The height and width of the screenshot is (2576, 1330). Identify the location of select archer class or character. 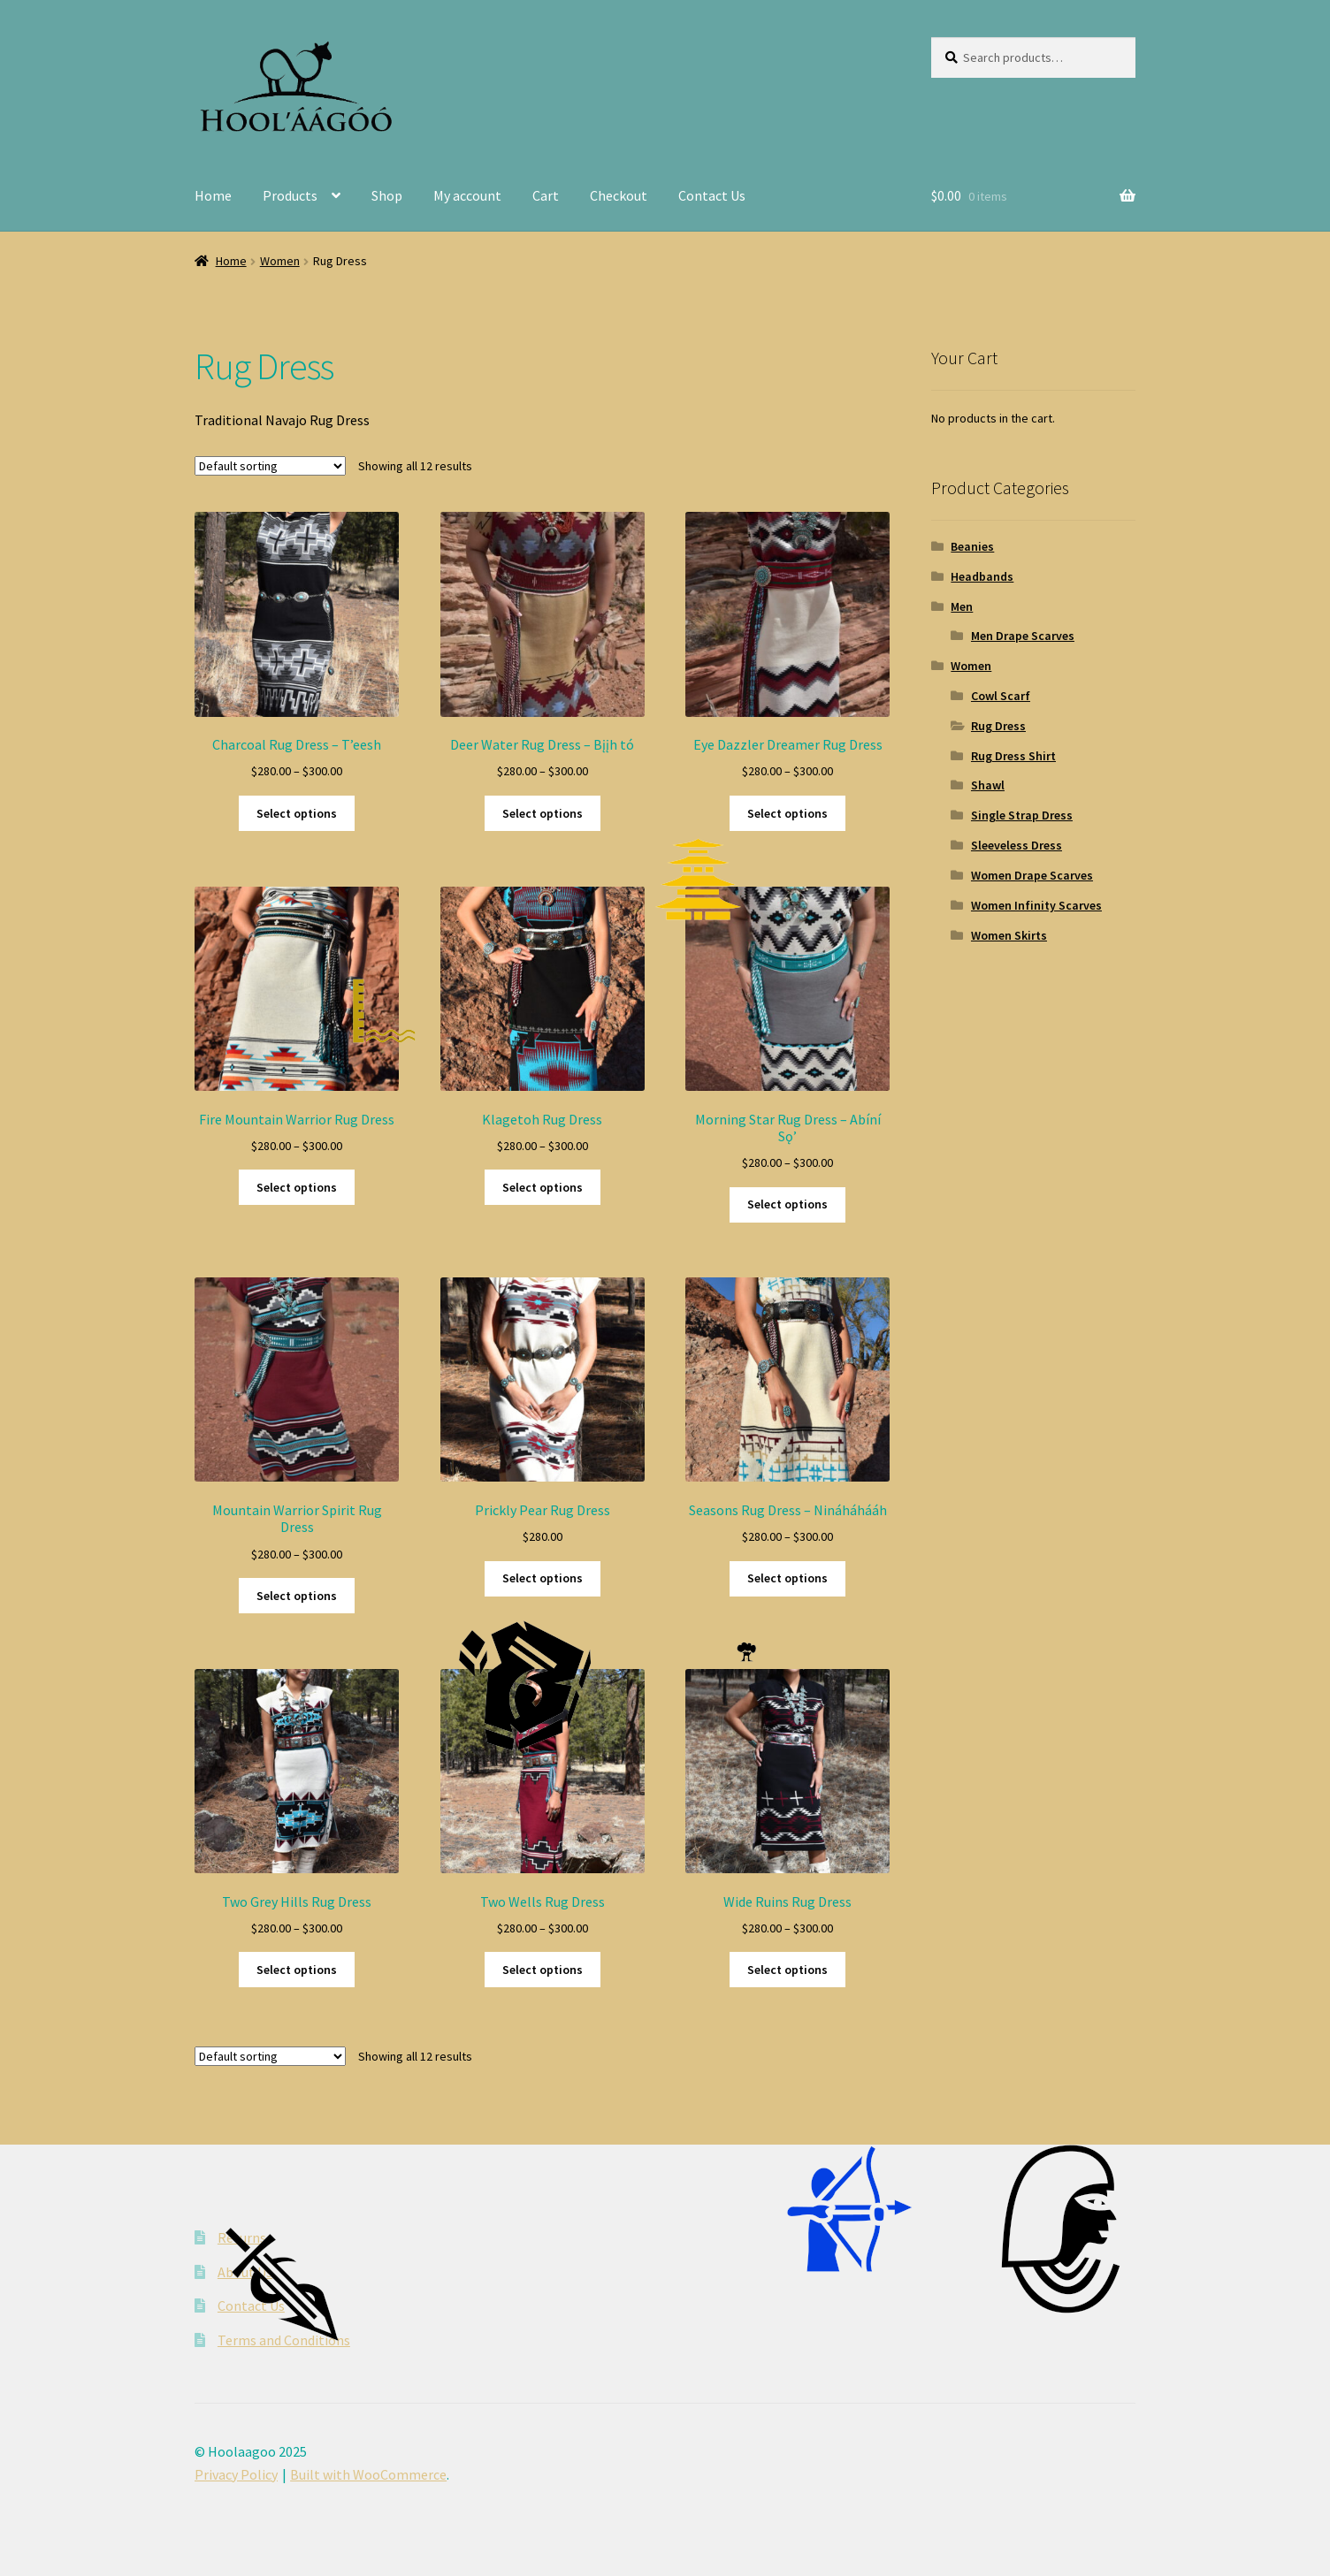
(848, 2207).